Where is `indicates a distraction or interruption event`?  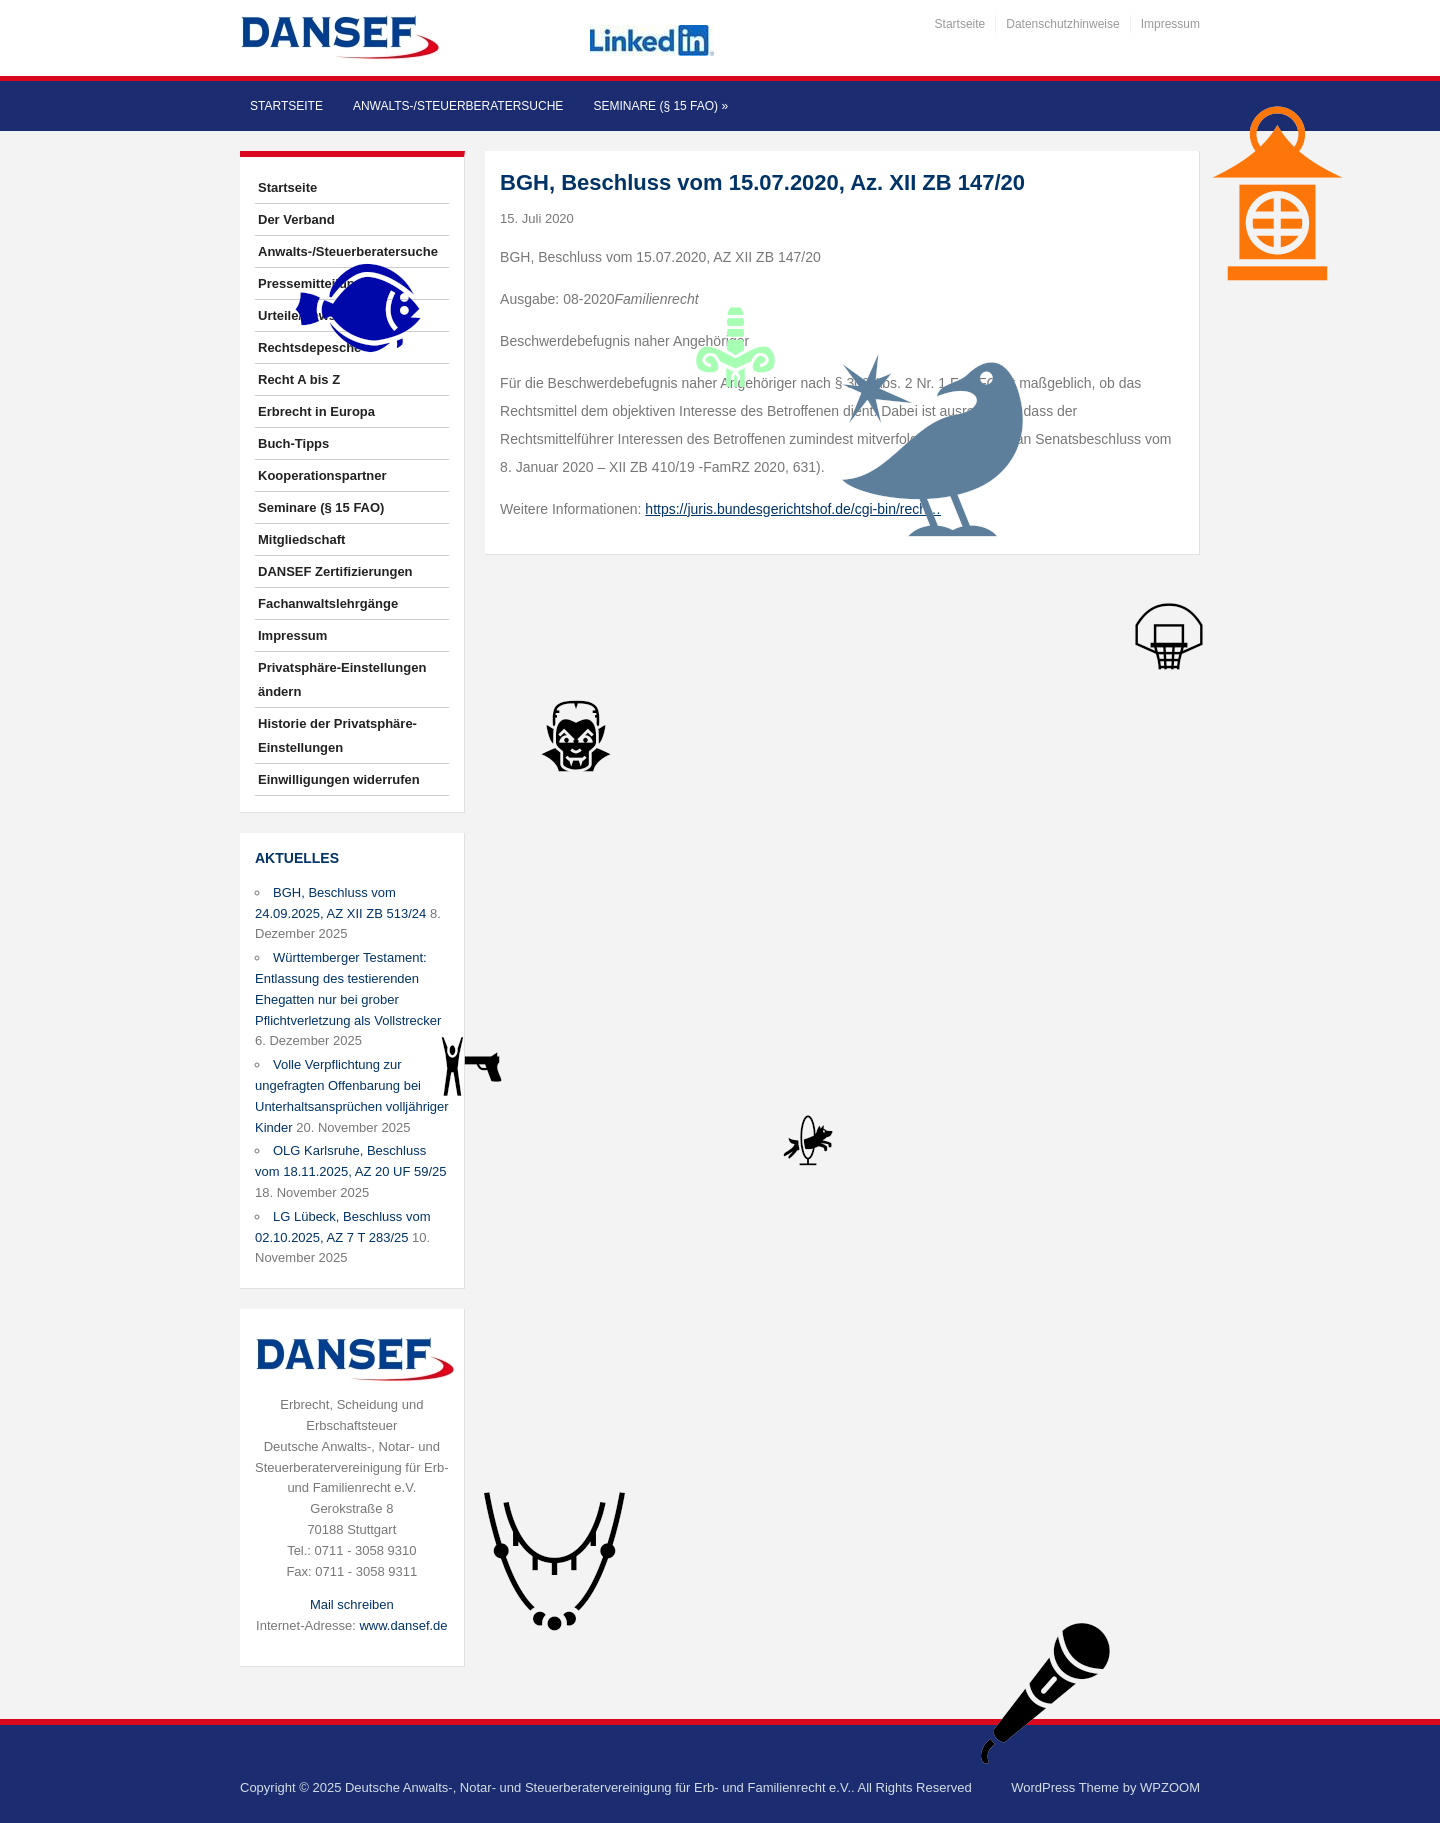
indicates a distraction or interruption event is located at coordinates (933, 444).